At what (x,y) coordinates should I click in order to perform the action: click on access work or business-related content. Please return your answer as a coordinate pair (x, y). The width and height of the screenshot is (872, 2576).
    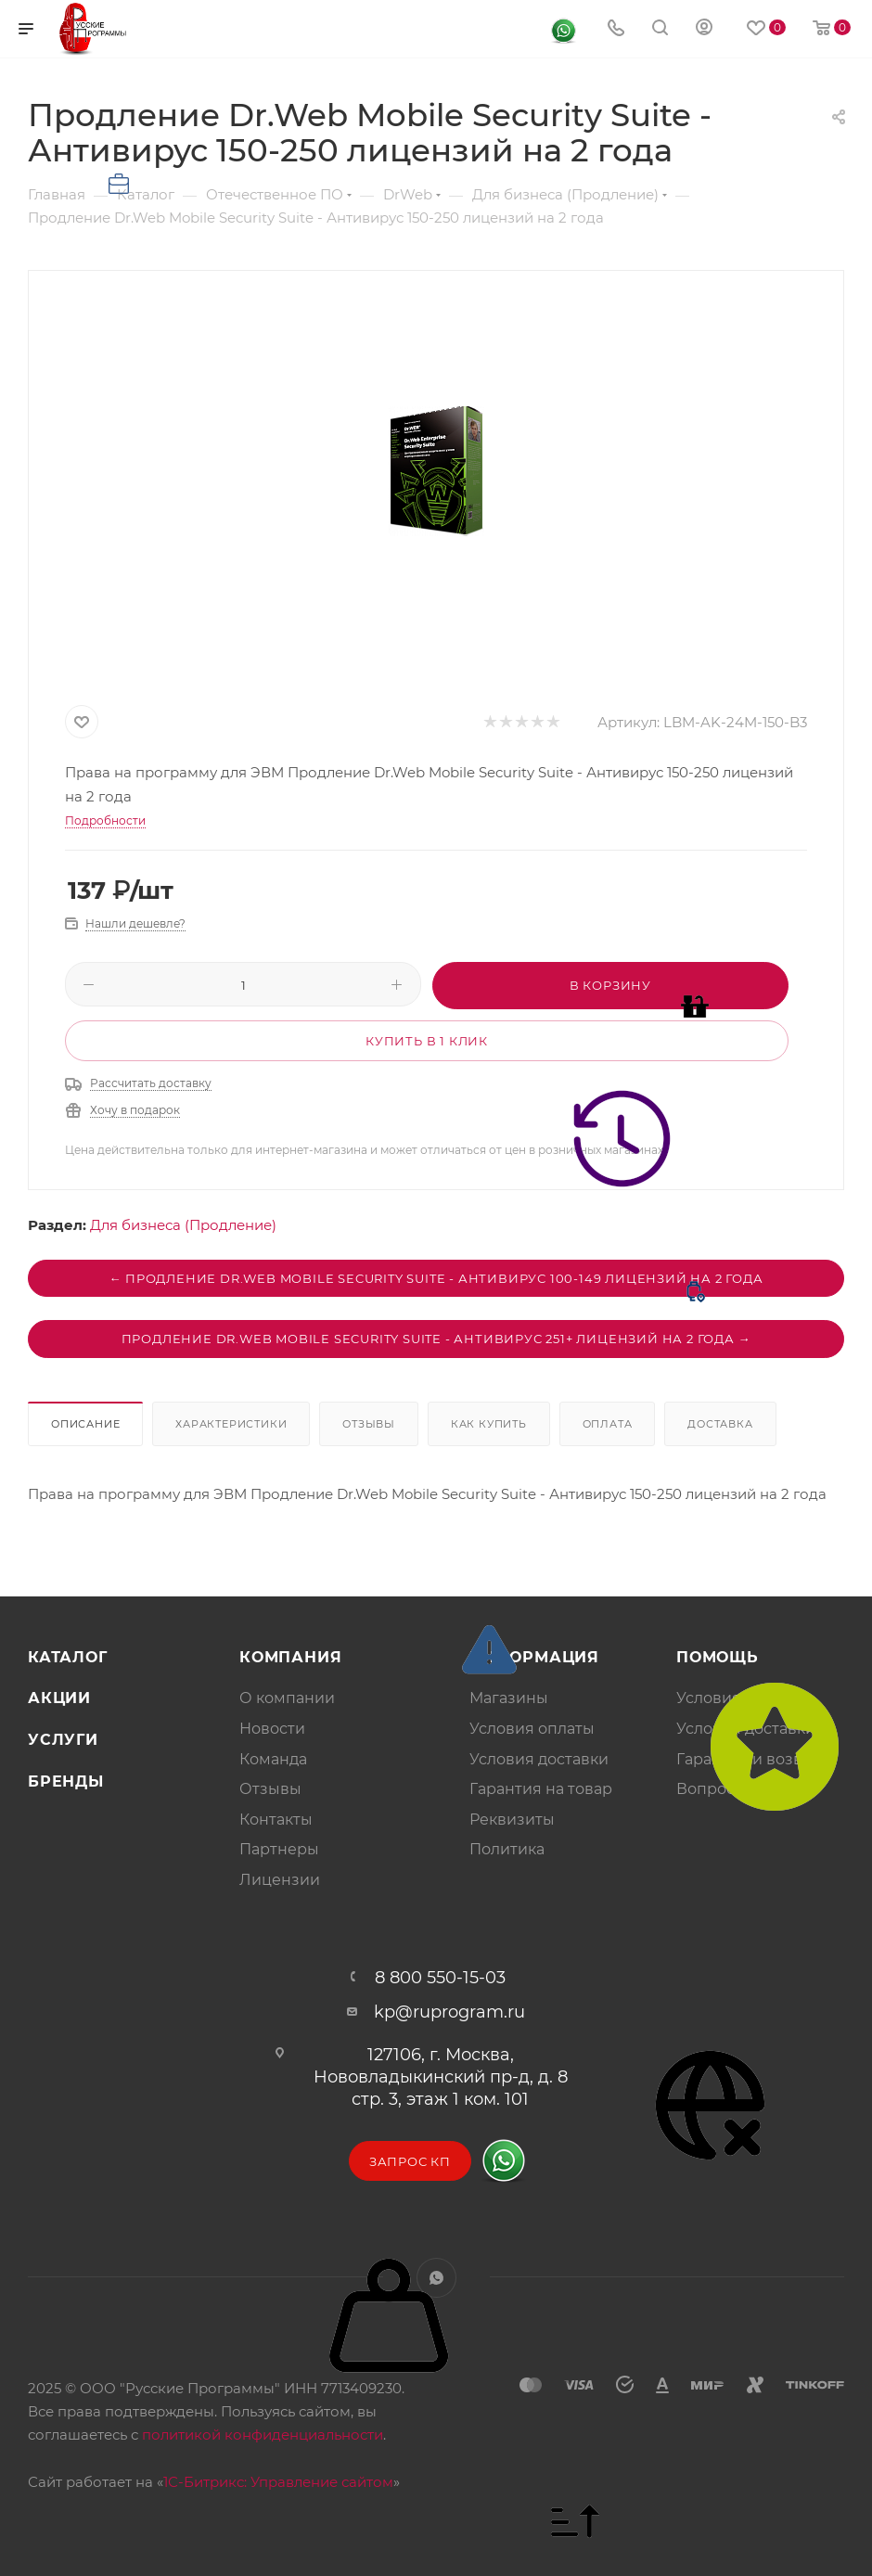
    Looking at the image, I should click on (119, 185).